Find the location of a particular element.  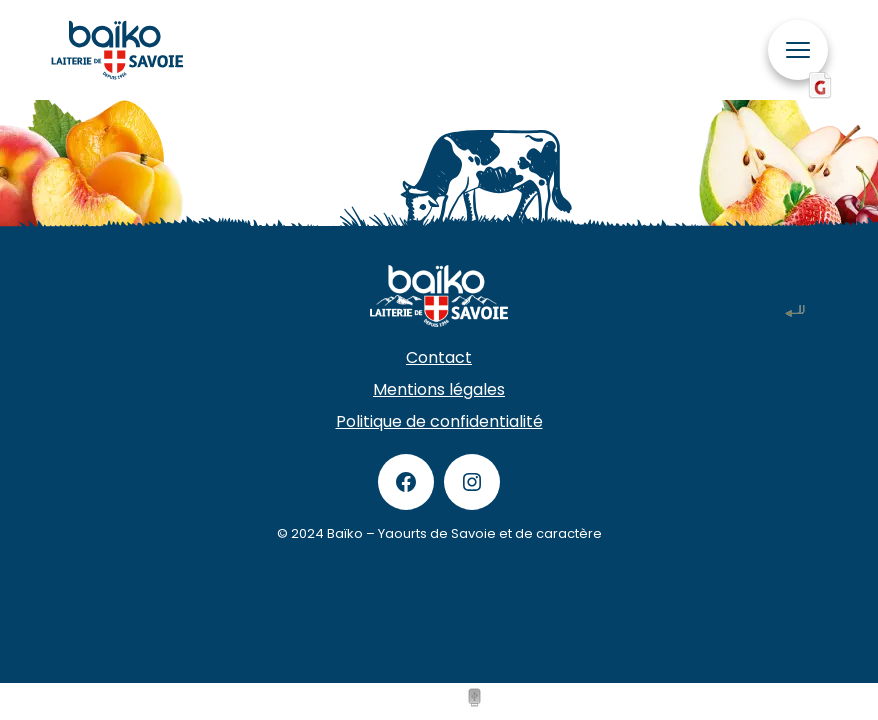

eject removable USB storage device is located at coordinates (474, 697).